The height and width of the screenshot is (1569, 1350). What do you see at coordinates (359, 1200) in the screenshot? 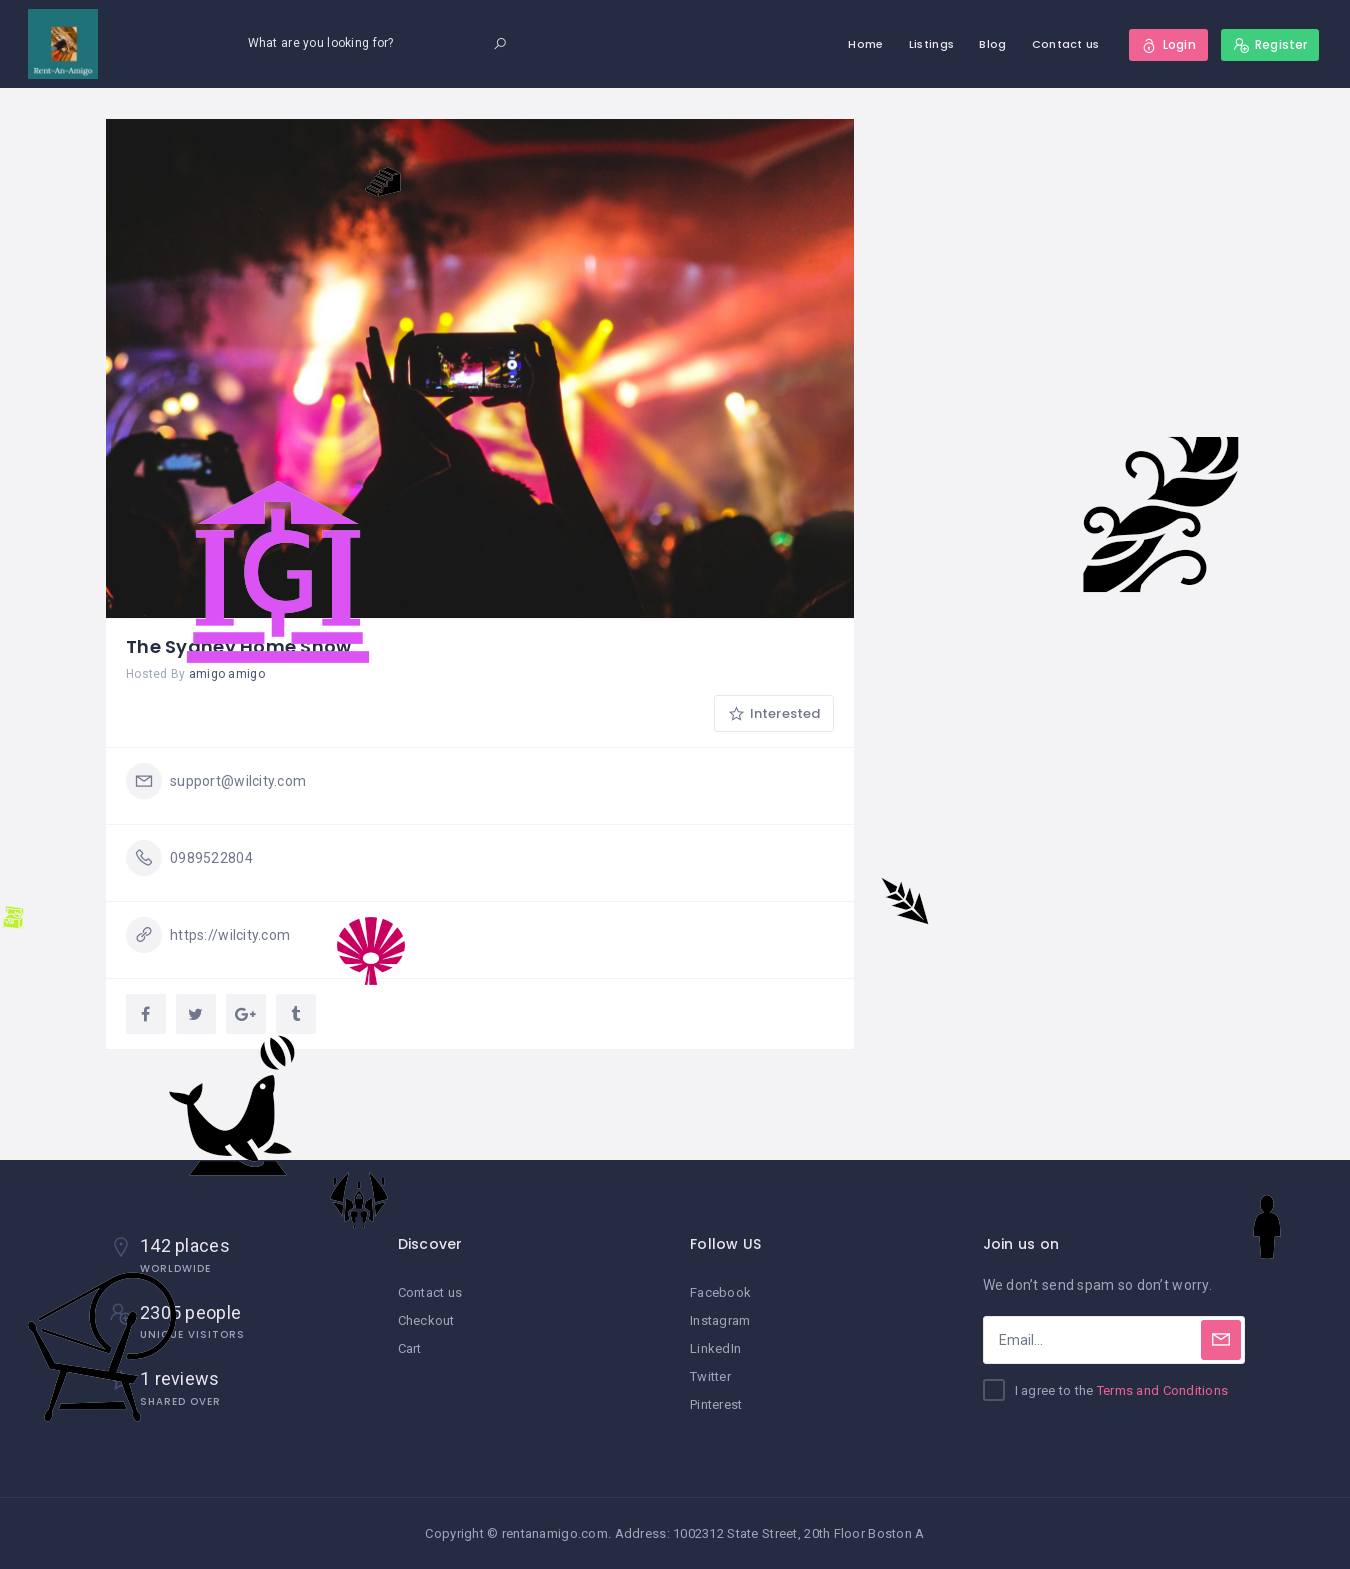
I see `launch space combat game` at bounding box center [359, 1200].